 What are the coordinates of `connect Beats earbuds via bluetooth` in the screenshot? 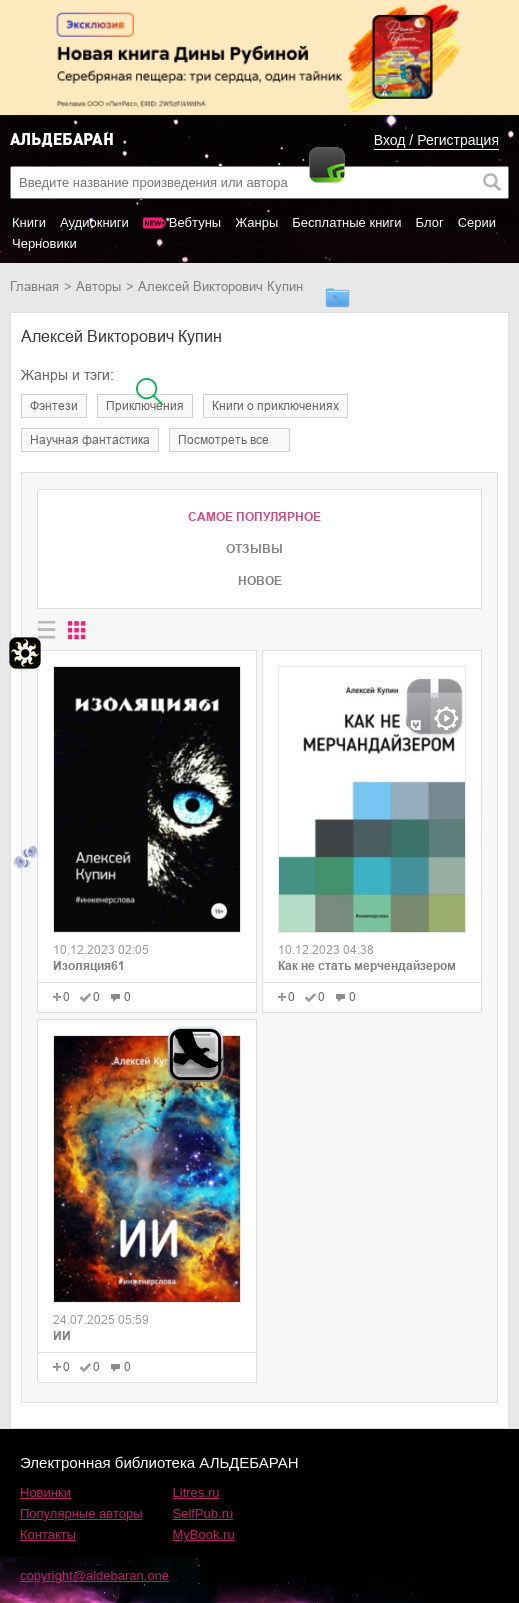 It's located at (26, 857).